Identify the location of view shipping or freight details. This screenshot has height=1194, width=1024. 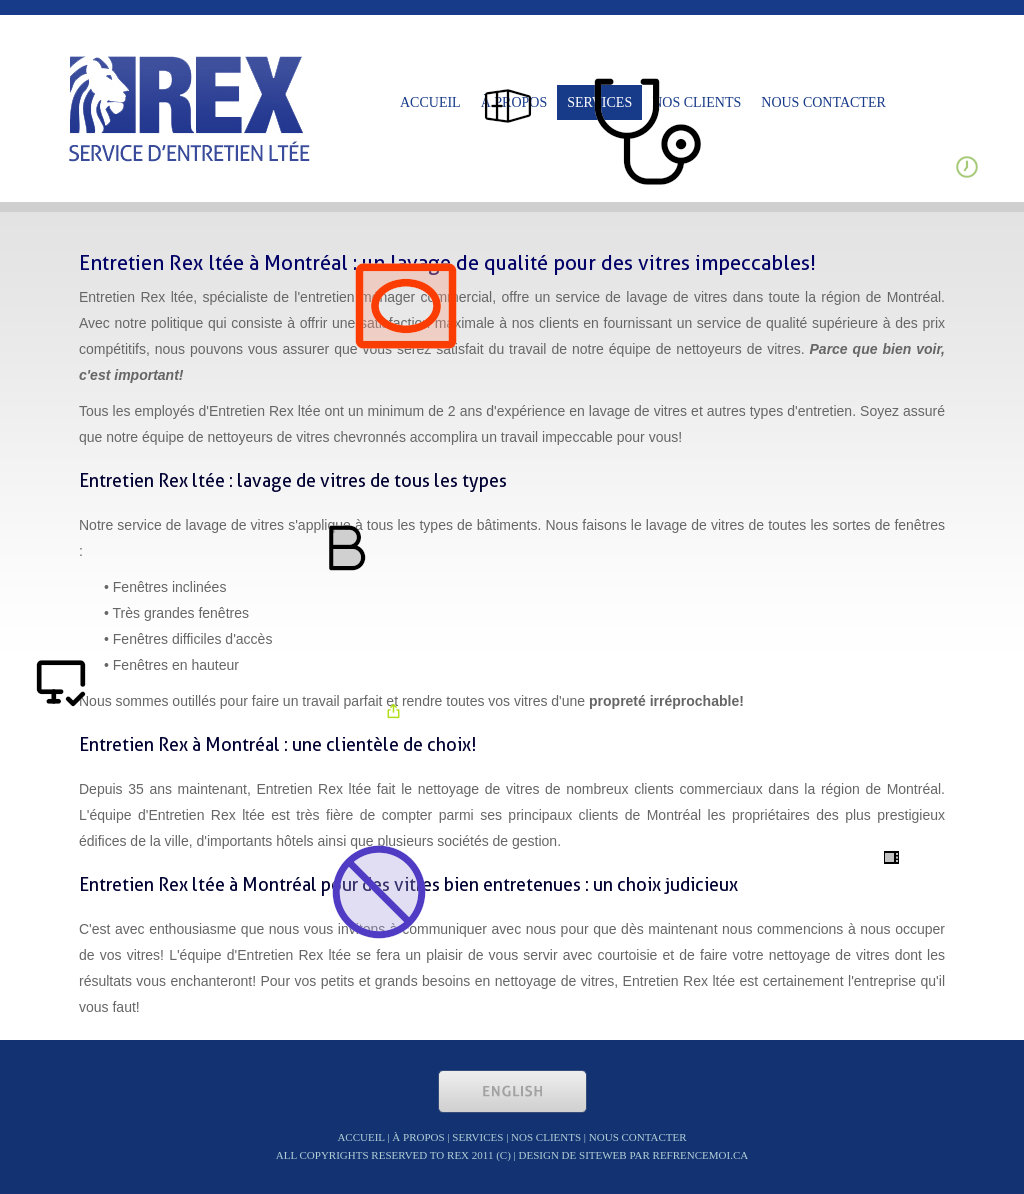
(508, 106).